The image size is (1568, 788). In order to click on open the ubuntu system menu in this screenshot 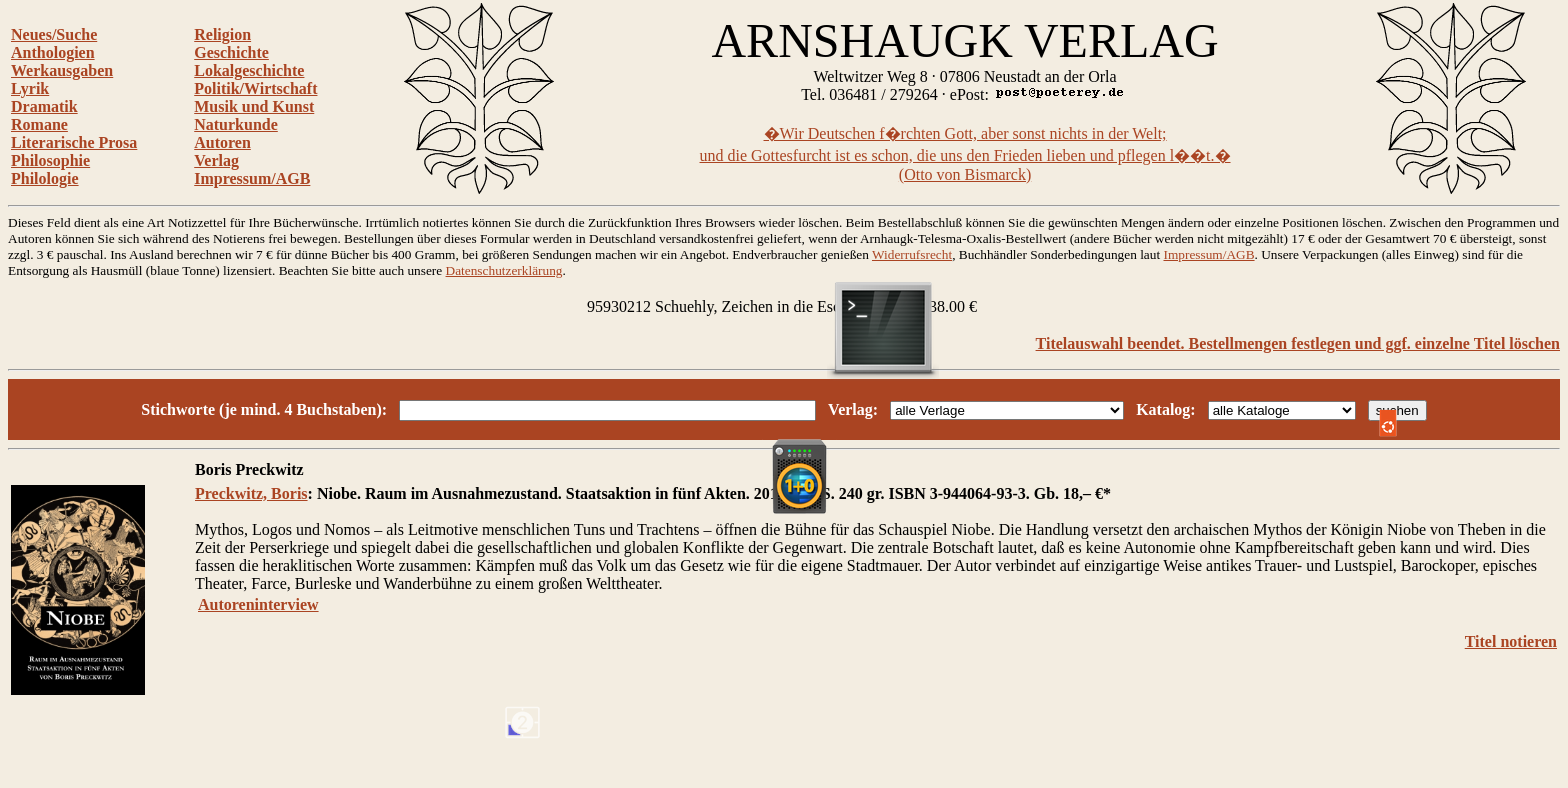, I will do `click(1388, 423)`.